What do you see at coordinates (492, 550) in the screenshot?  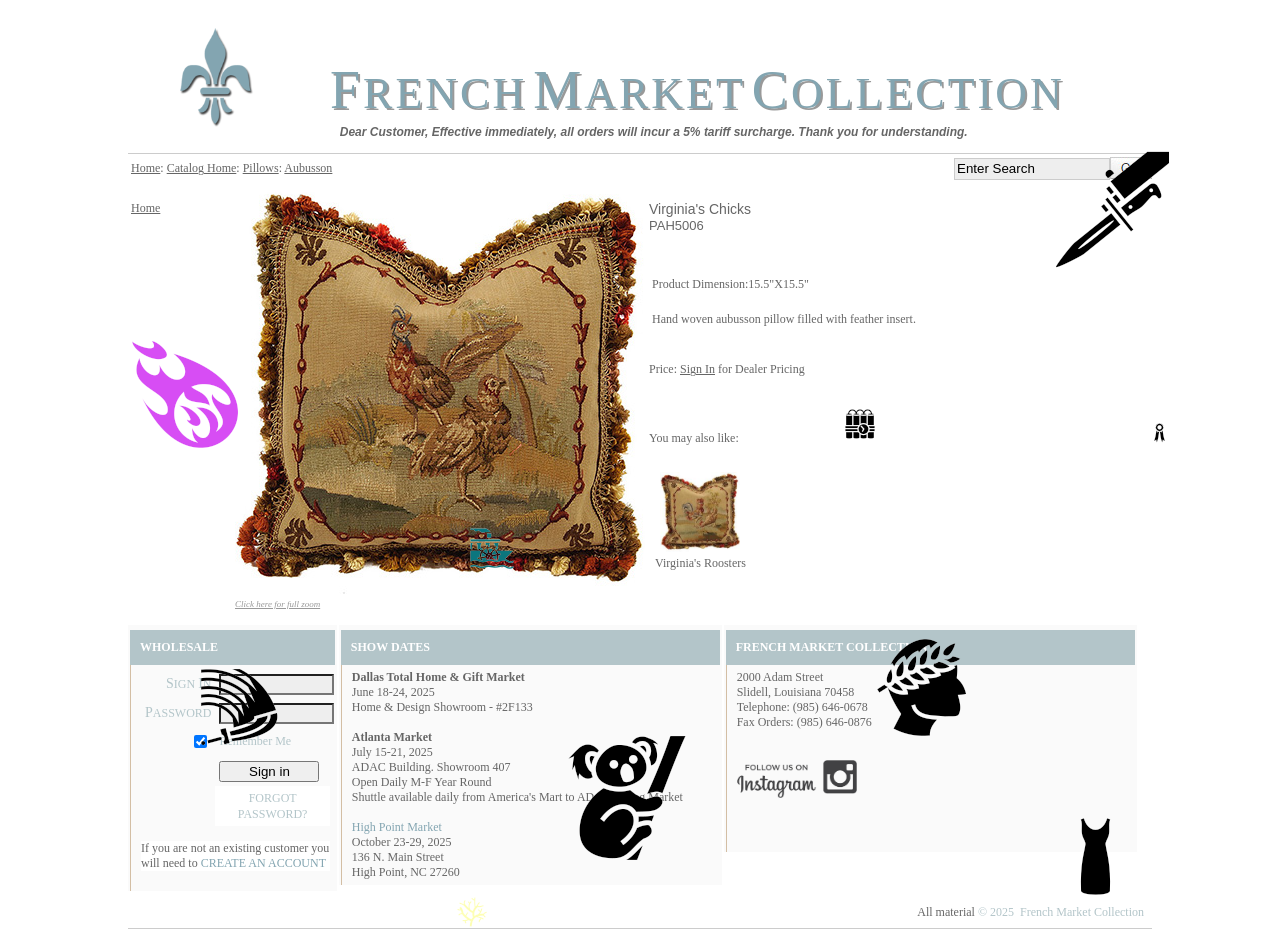 I see `navigate to riverboat or steamship tours` at bounding box center [492, 550].